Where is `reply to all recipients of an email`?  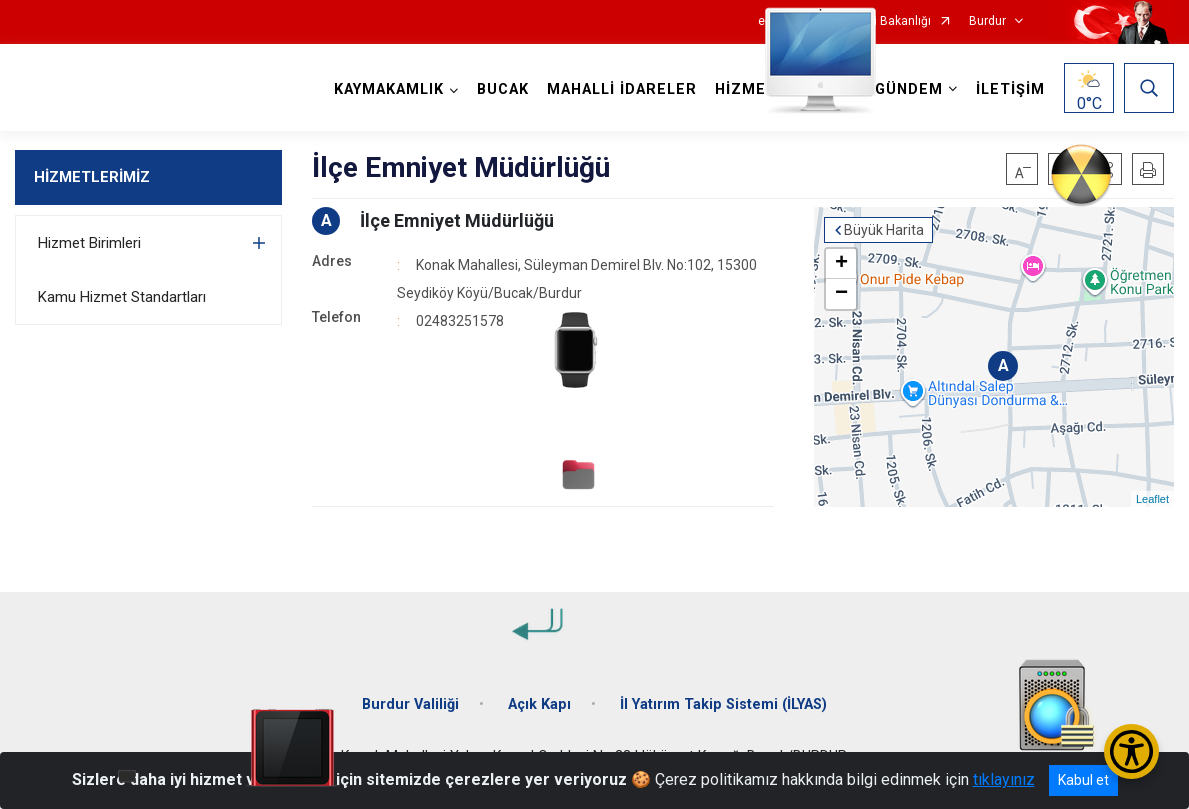 reply to all recipients of an email is located at coordinates (536, 620).